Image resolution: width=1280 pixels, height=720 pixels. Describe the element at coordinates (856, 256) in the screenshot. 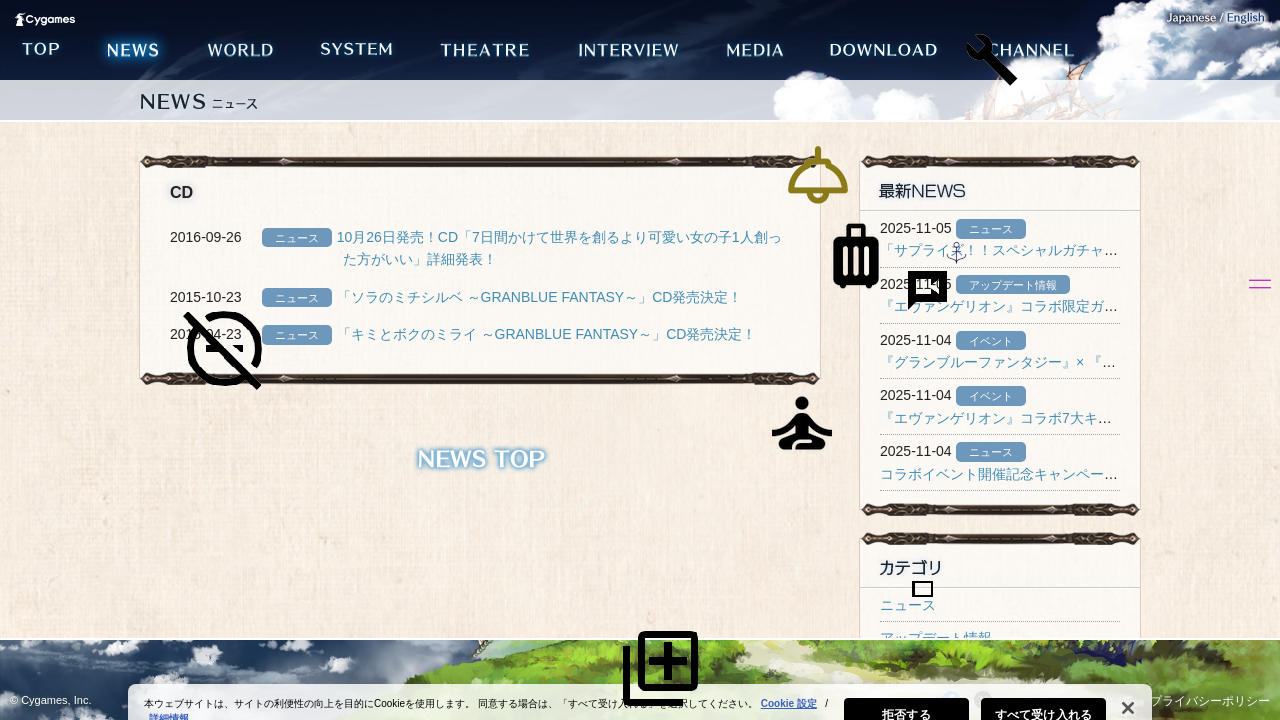

I see `access travel or trip information` at that location.